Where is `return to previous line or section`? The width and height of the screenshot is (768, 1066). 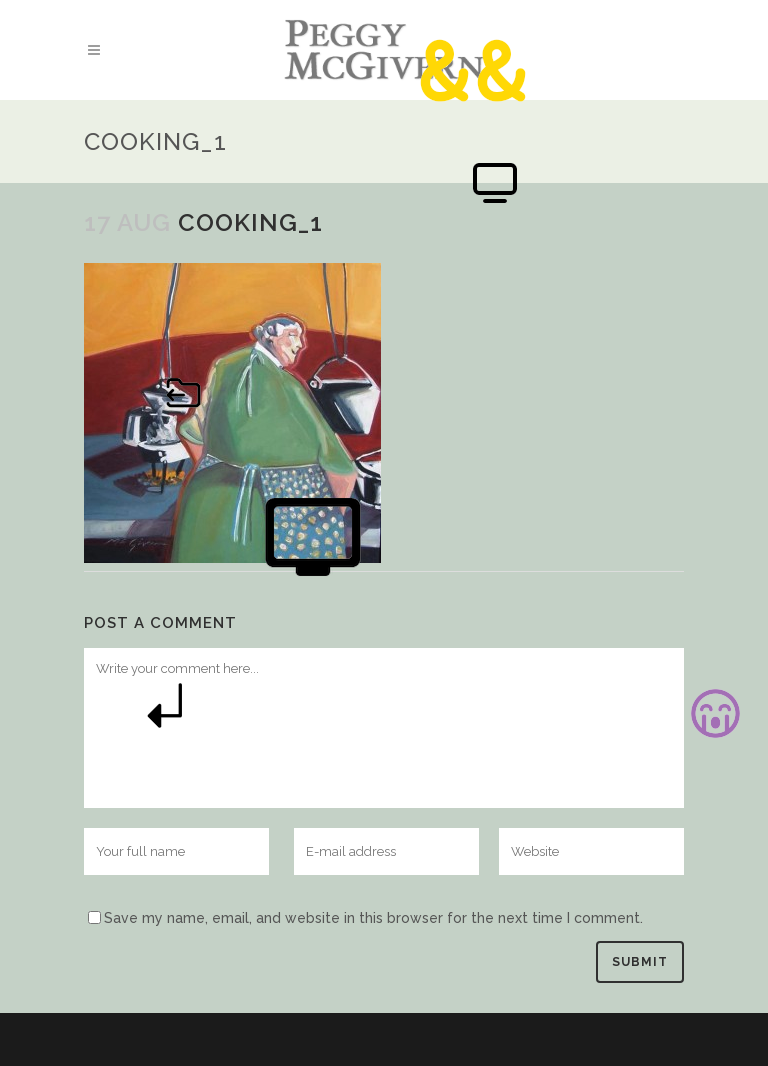 return to previous line or section is located at coordinates (166, 705).